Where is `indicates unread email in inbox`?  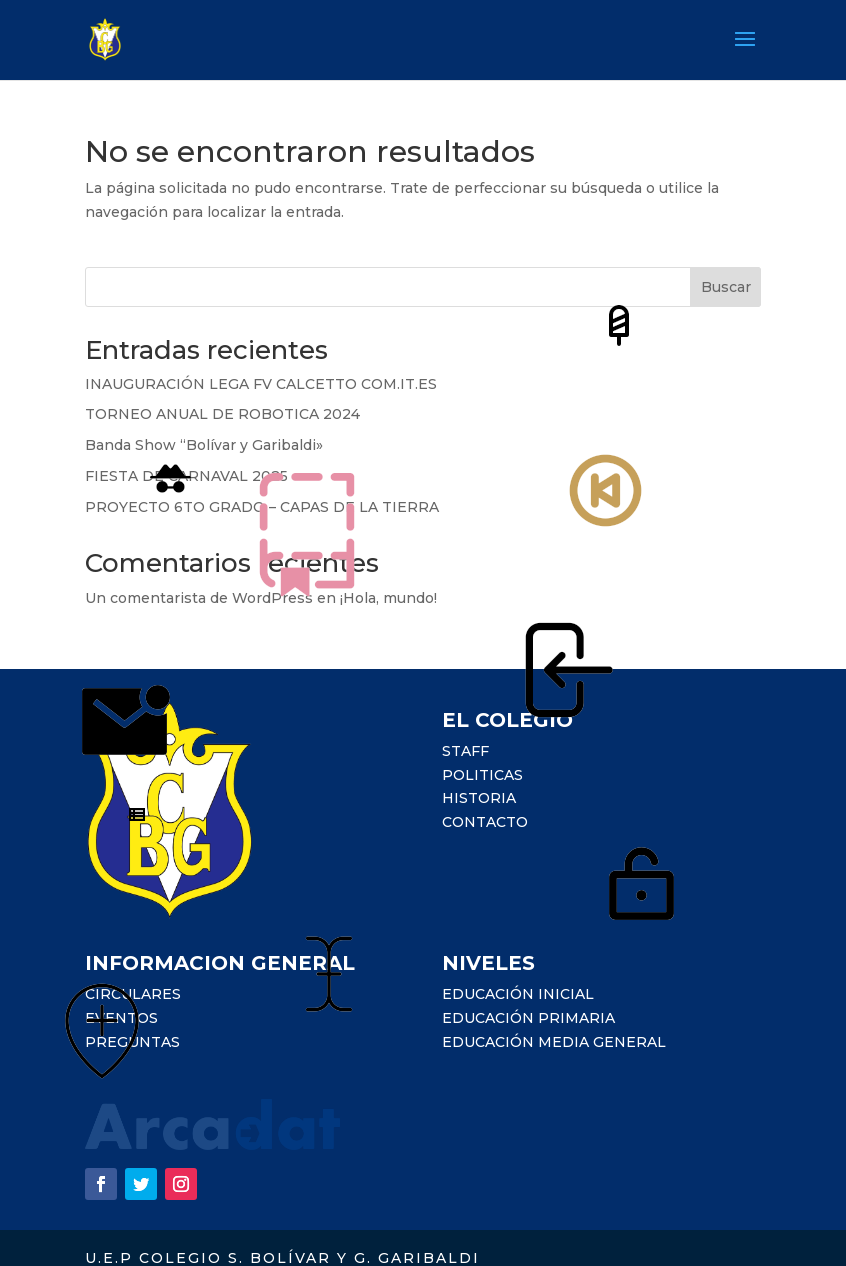
indicates unread email in inbox is located at coordinates (124, 721).